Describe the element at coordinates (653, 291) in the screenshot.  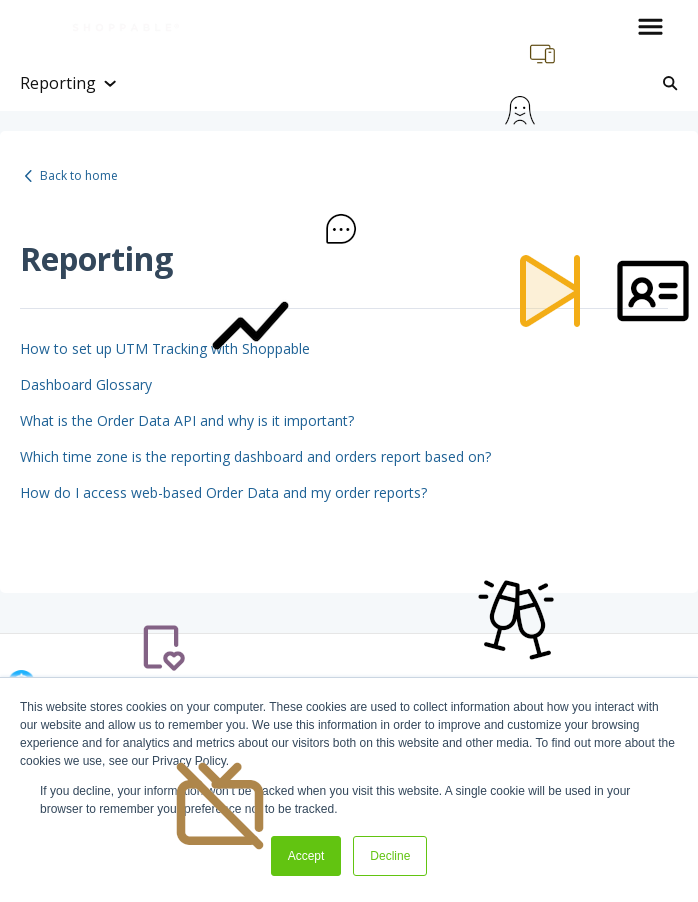
I see `view profile or account information` at that location.